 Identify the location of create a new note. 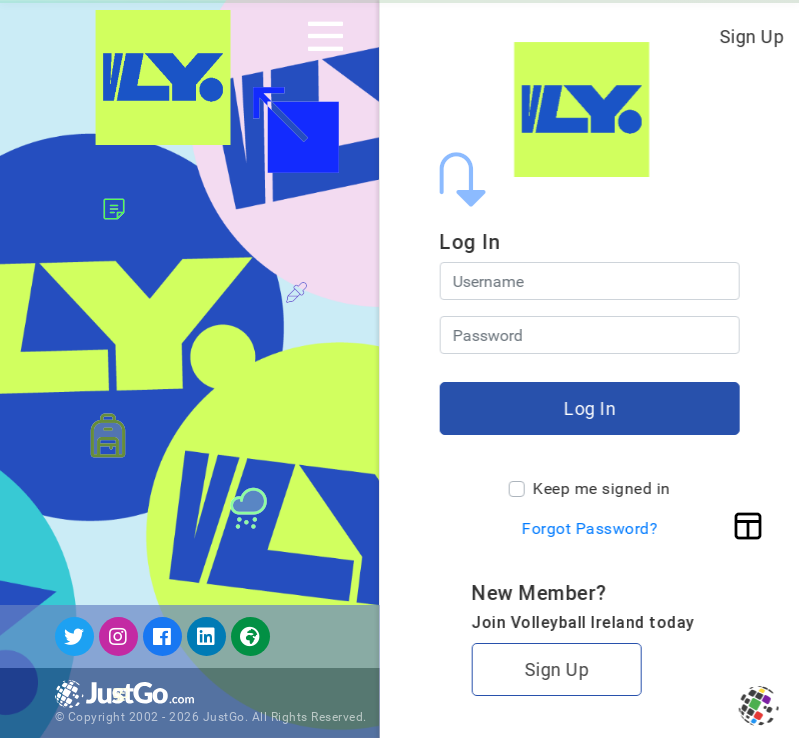
(114, 209).